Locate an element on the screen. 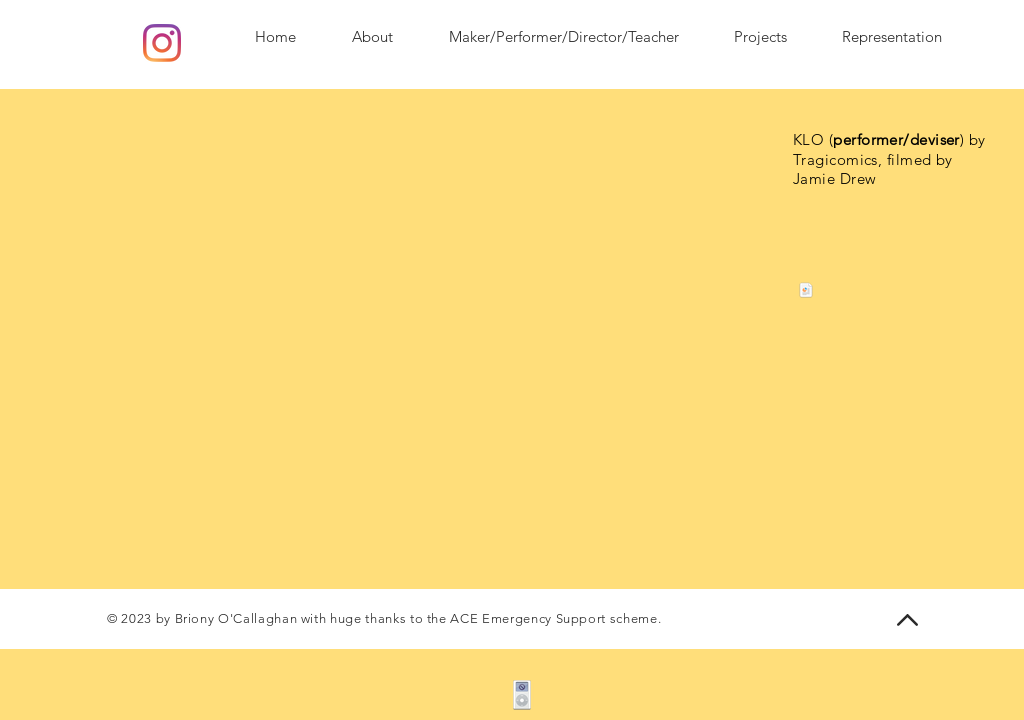 This screenshot has height=720, width=1024. open a presentation file is located at coordinates (806, 290).